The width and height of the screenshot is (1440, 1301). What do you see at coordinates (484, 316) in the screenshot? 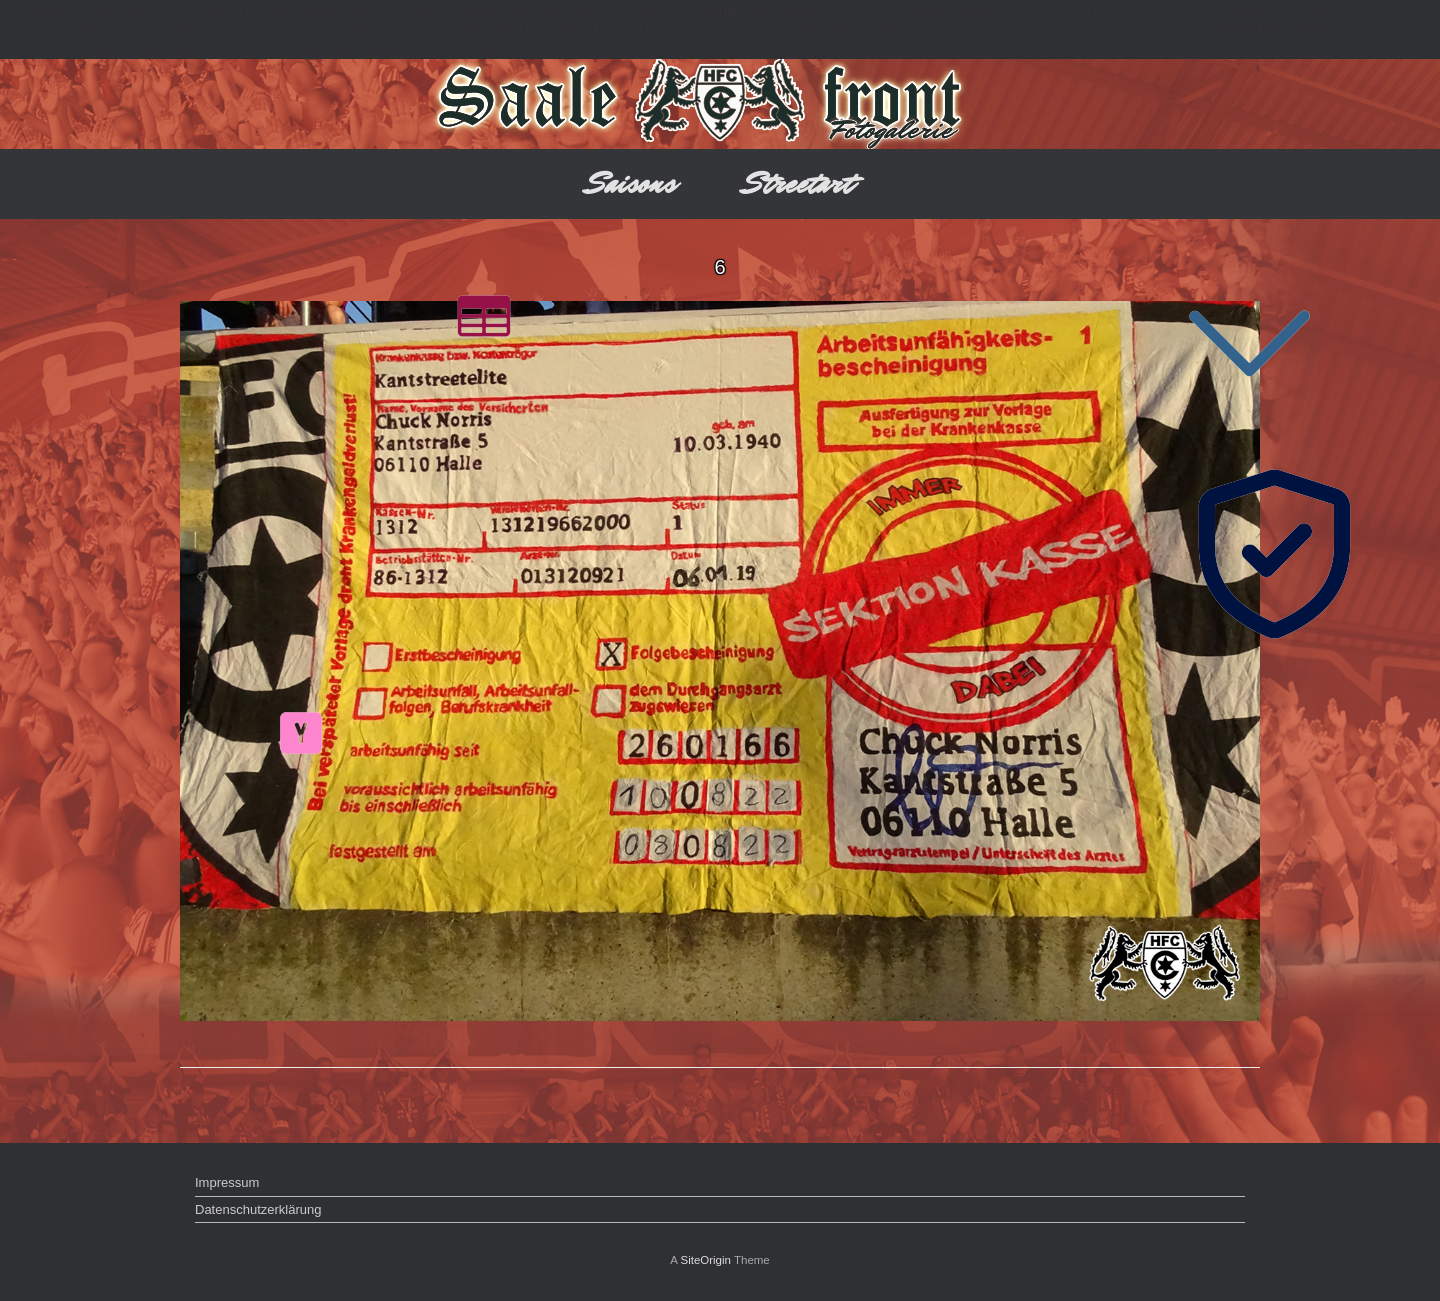
I see `view data in table format` at bounding box center [484, 316].